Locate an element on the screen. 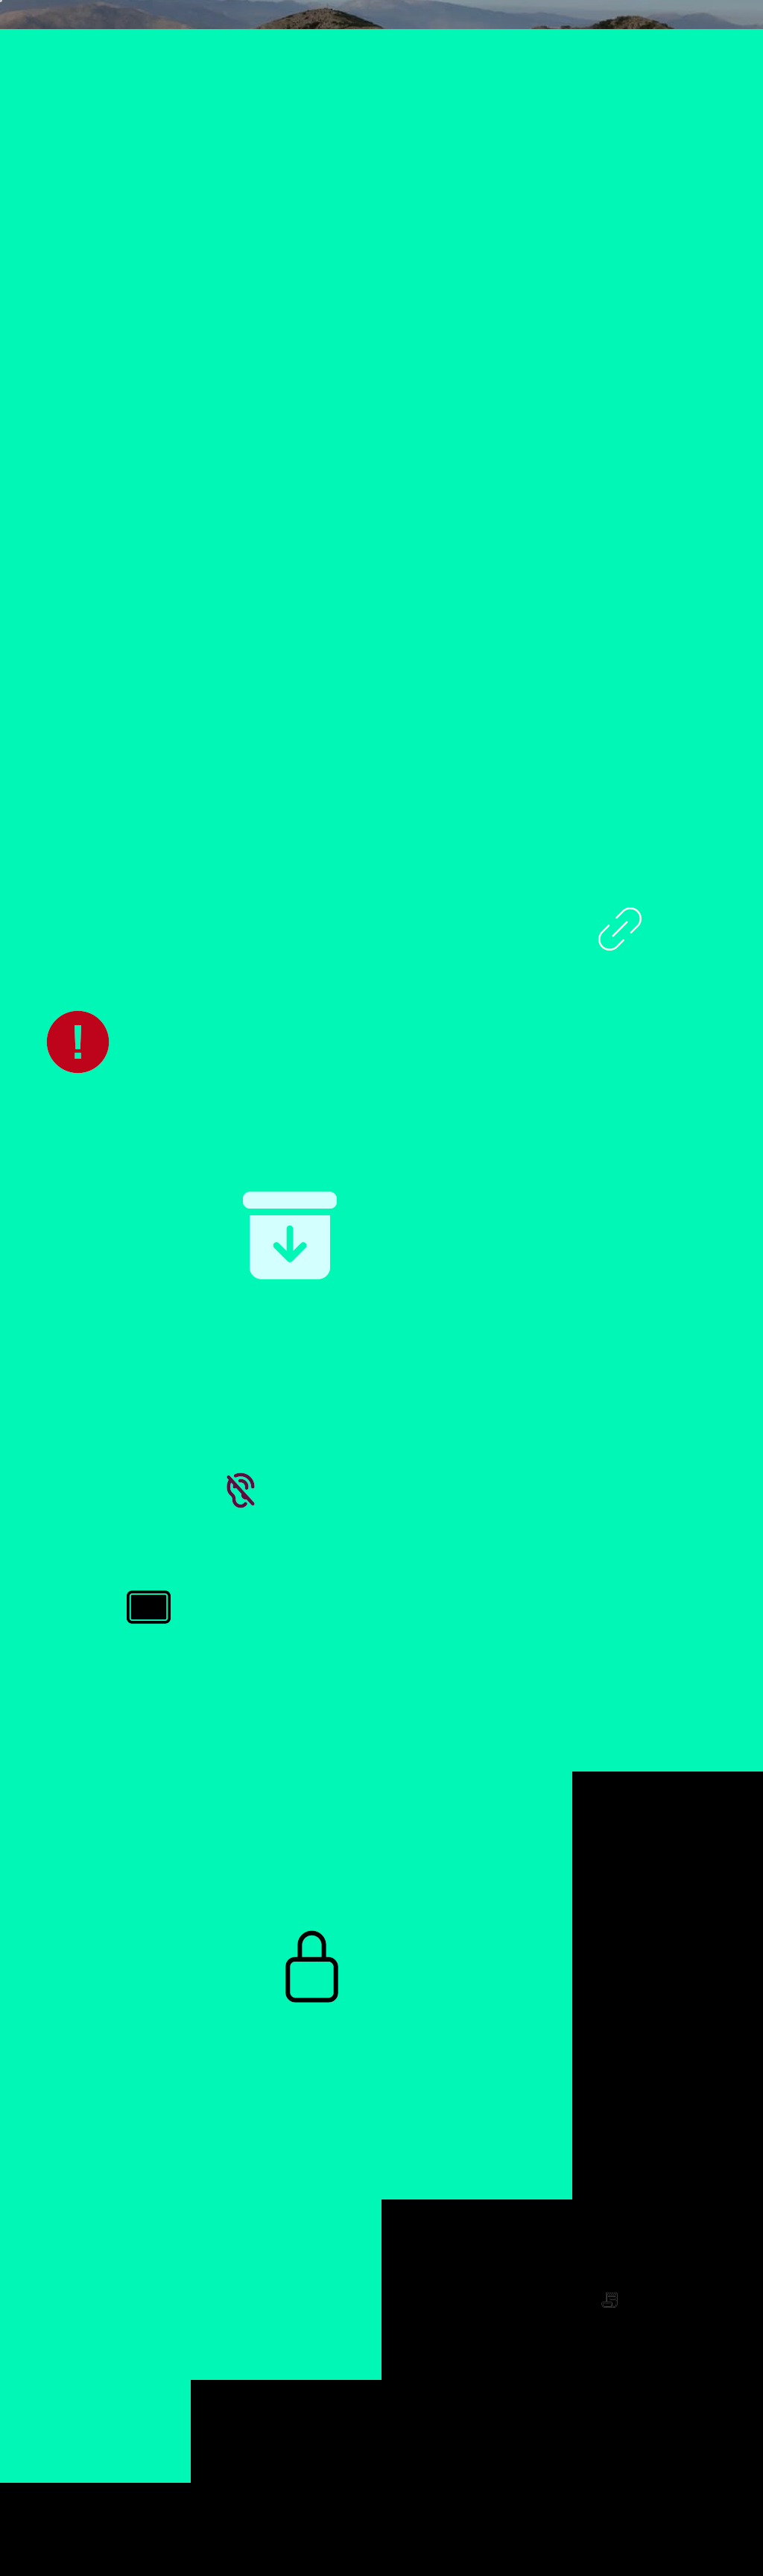 Image resolution: width=763 pixels, height=2576 pixels. view purchase receipt or transaction history is located at coordinates (610, 2300).